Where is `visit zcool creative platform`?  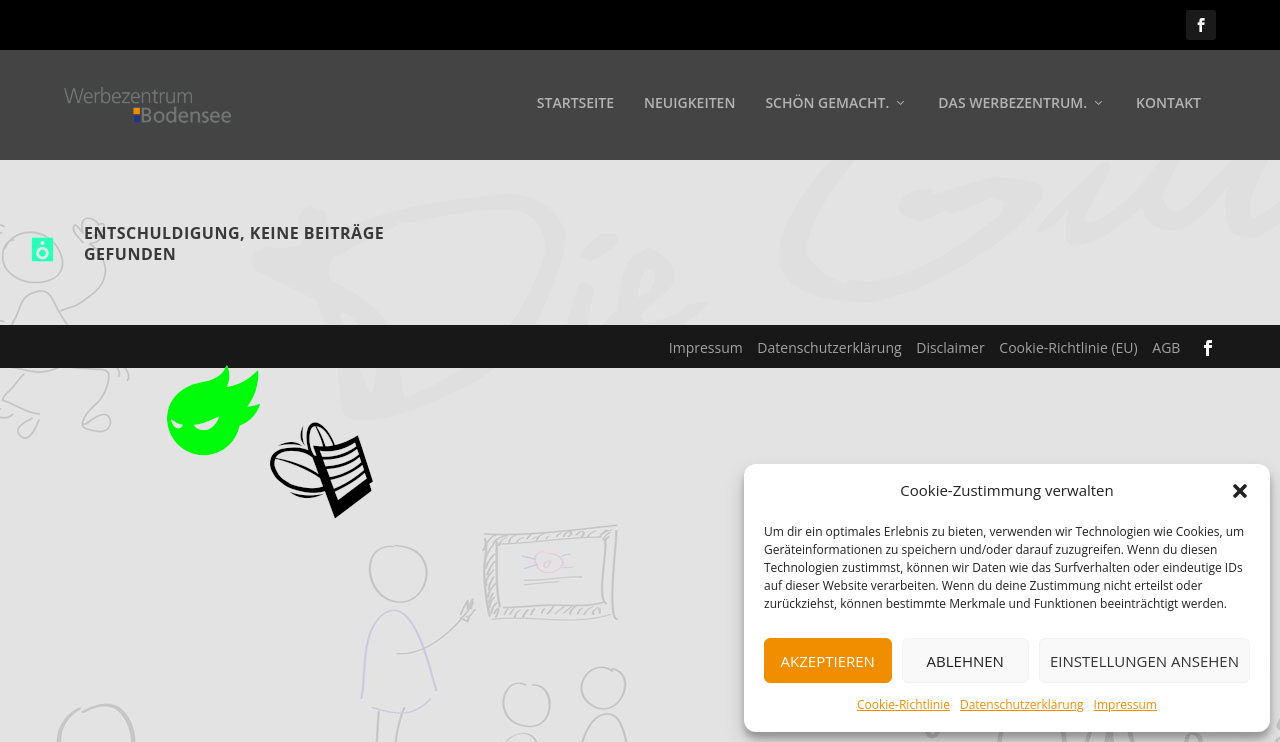
visit zcool creative platform is located at coordinates (213, 410).